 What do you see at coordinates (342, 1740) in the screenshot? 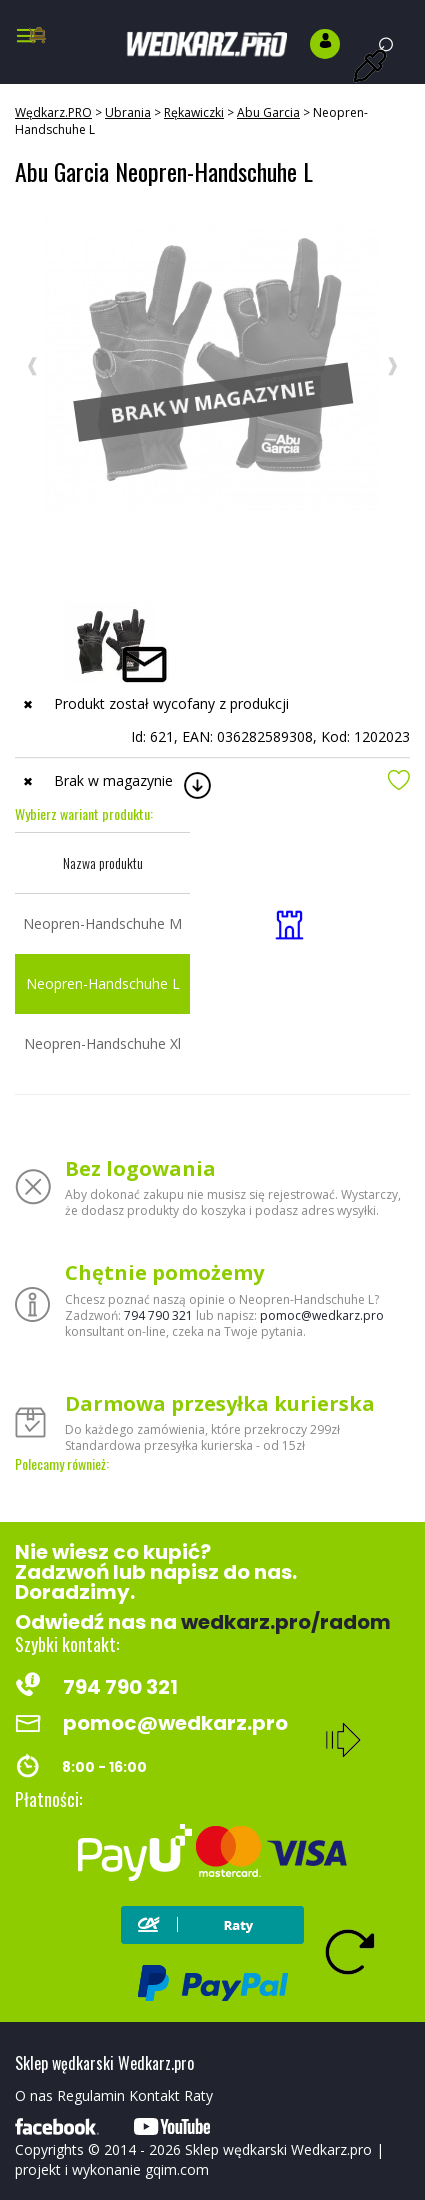
I see `skip forward or advance to the next item` at bounding box center [342, 1740].